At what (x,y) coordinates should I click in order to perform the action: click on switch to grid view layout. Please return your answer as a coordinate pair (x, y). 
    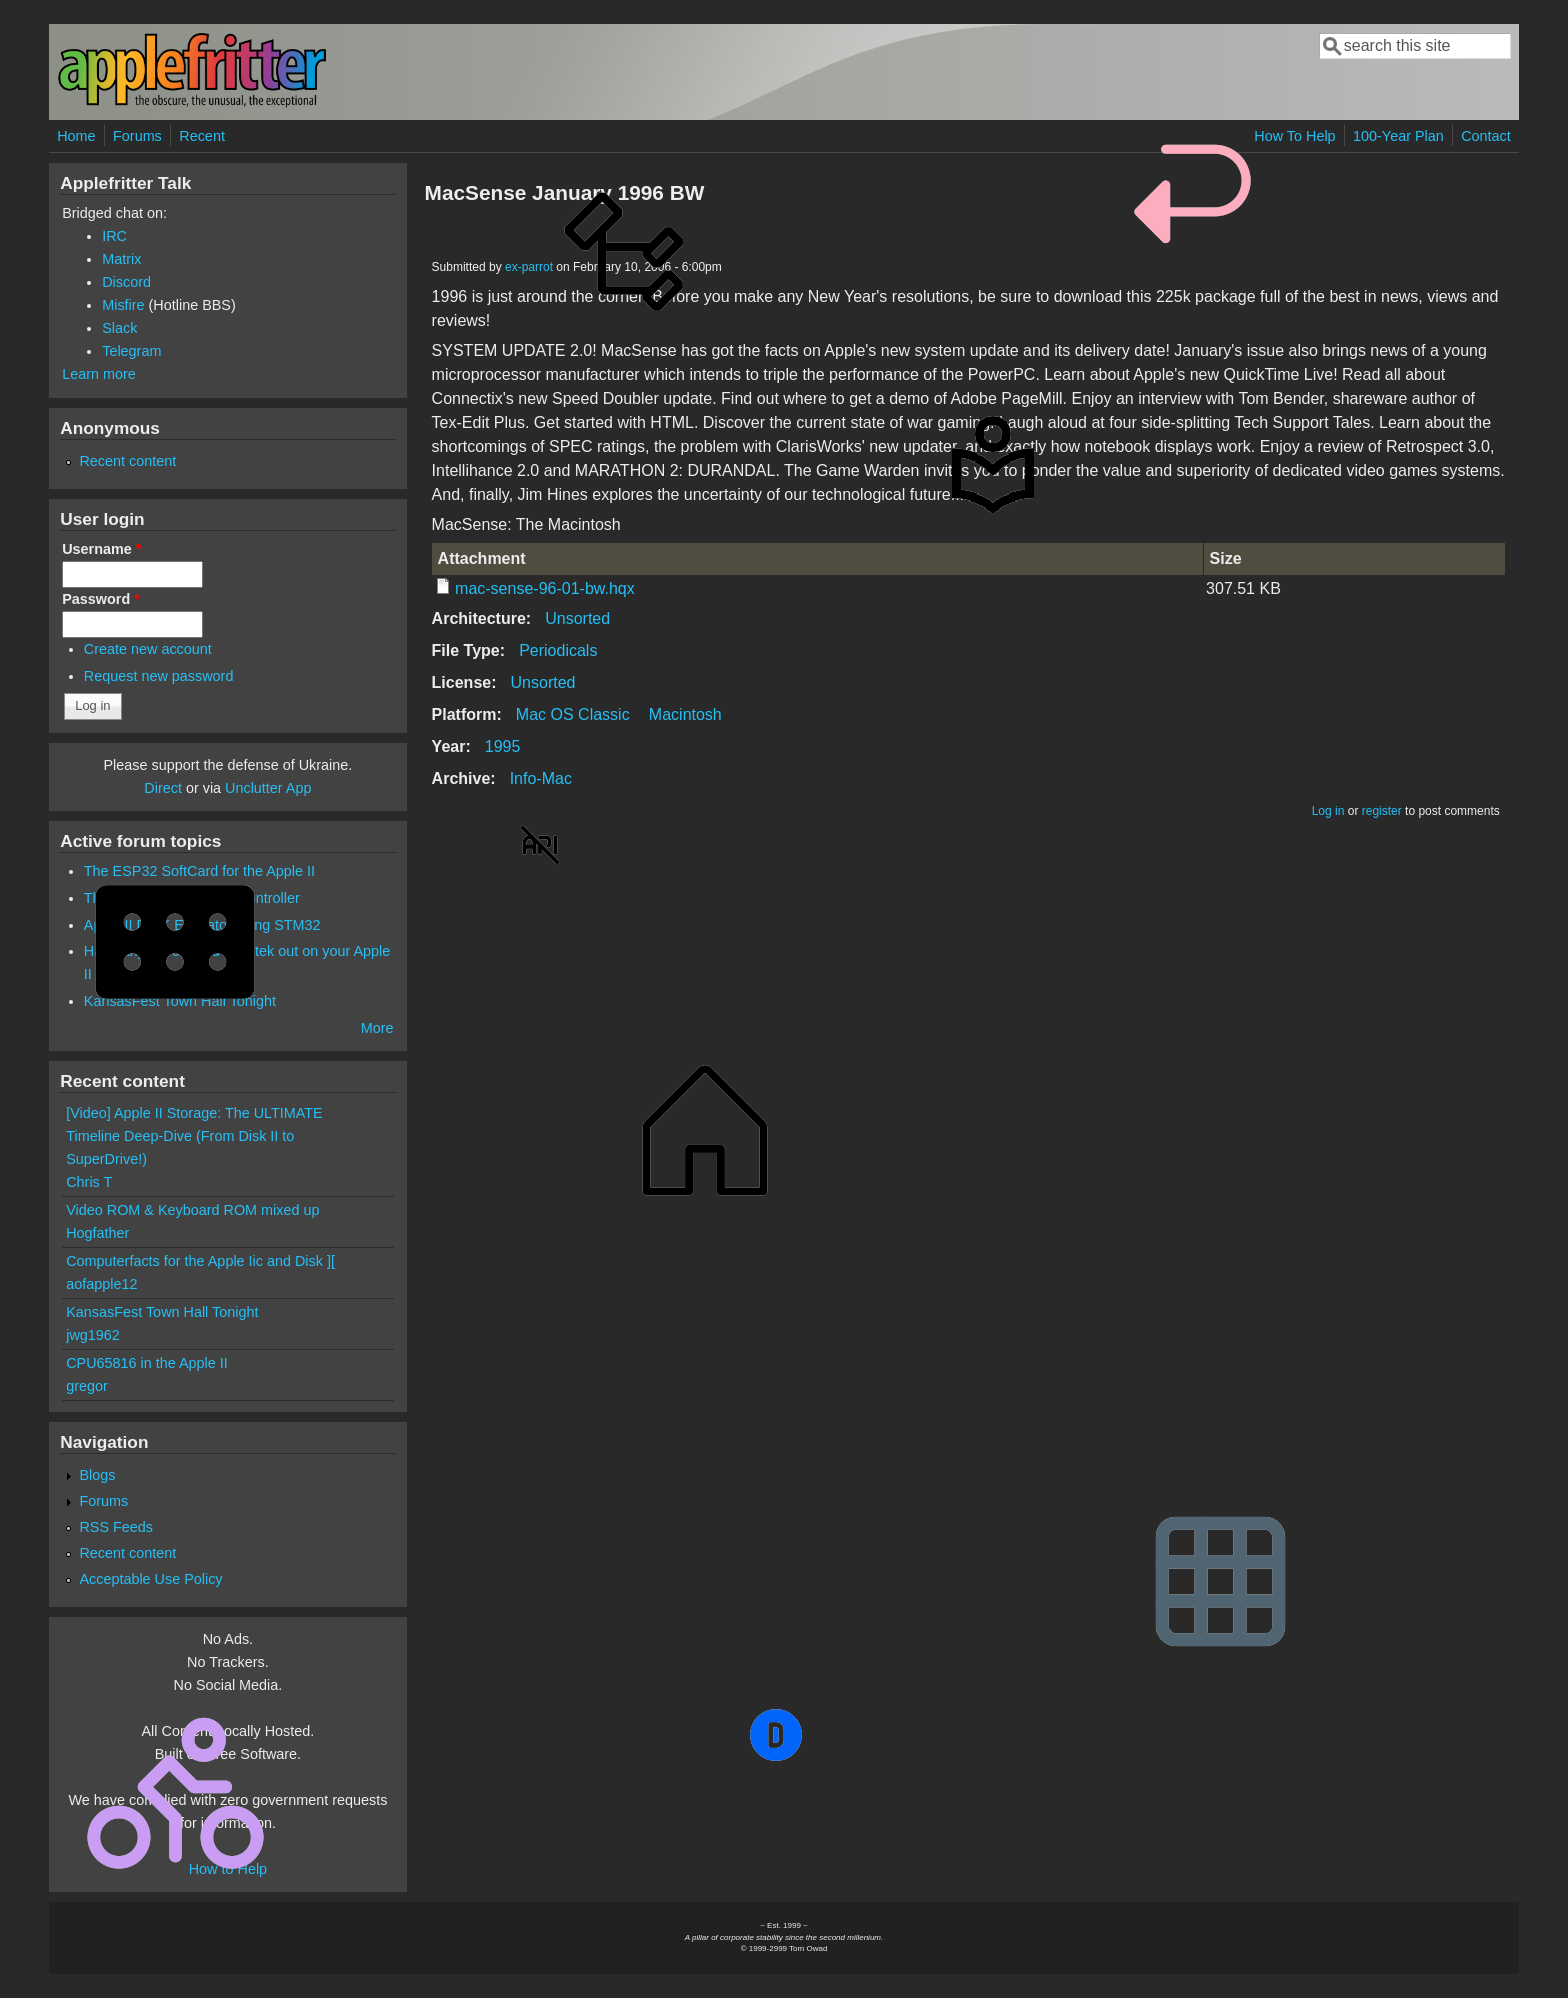
    Looking at the image, I should click on (1220, 1581).